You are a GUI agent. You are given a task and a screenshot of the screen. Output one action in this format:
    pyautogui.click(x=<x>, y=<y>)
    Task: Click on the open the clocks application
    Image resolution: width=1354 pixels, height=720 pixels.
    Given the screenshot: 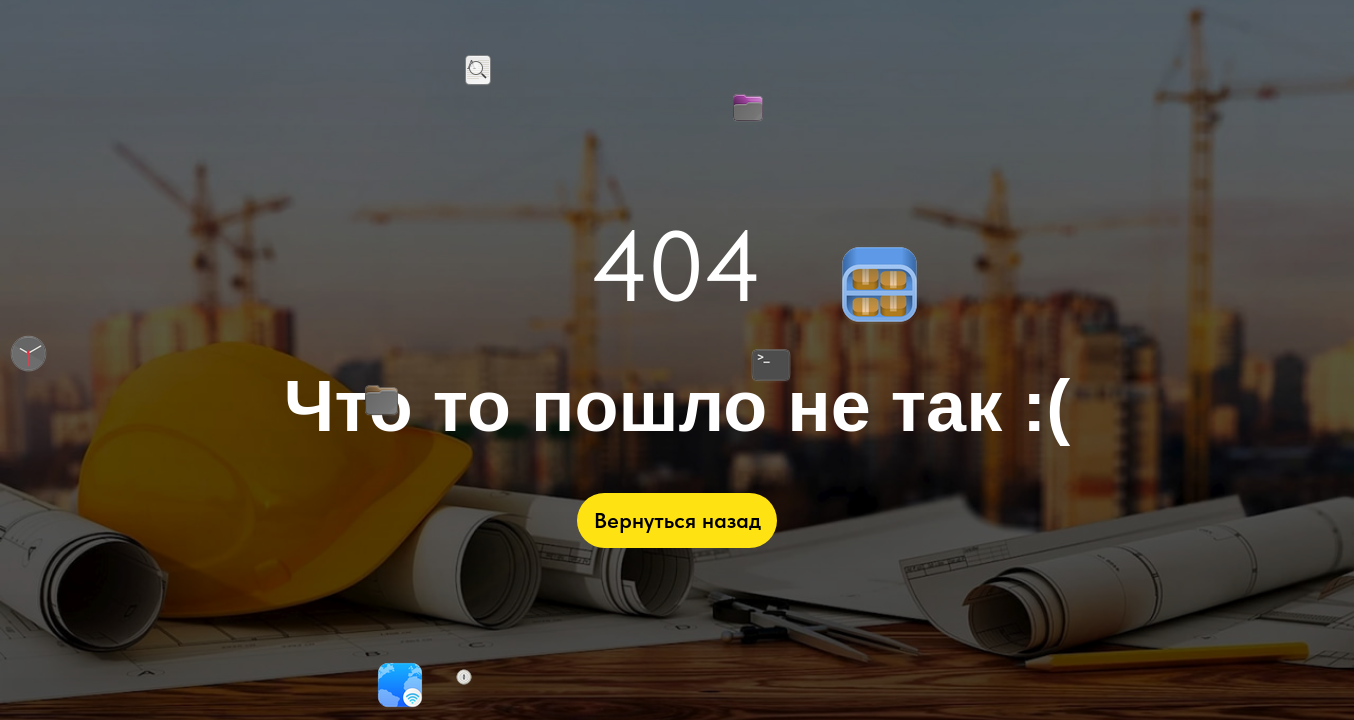 What is the action you would take?
    pyautogui.click(x=28, y=353)
    